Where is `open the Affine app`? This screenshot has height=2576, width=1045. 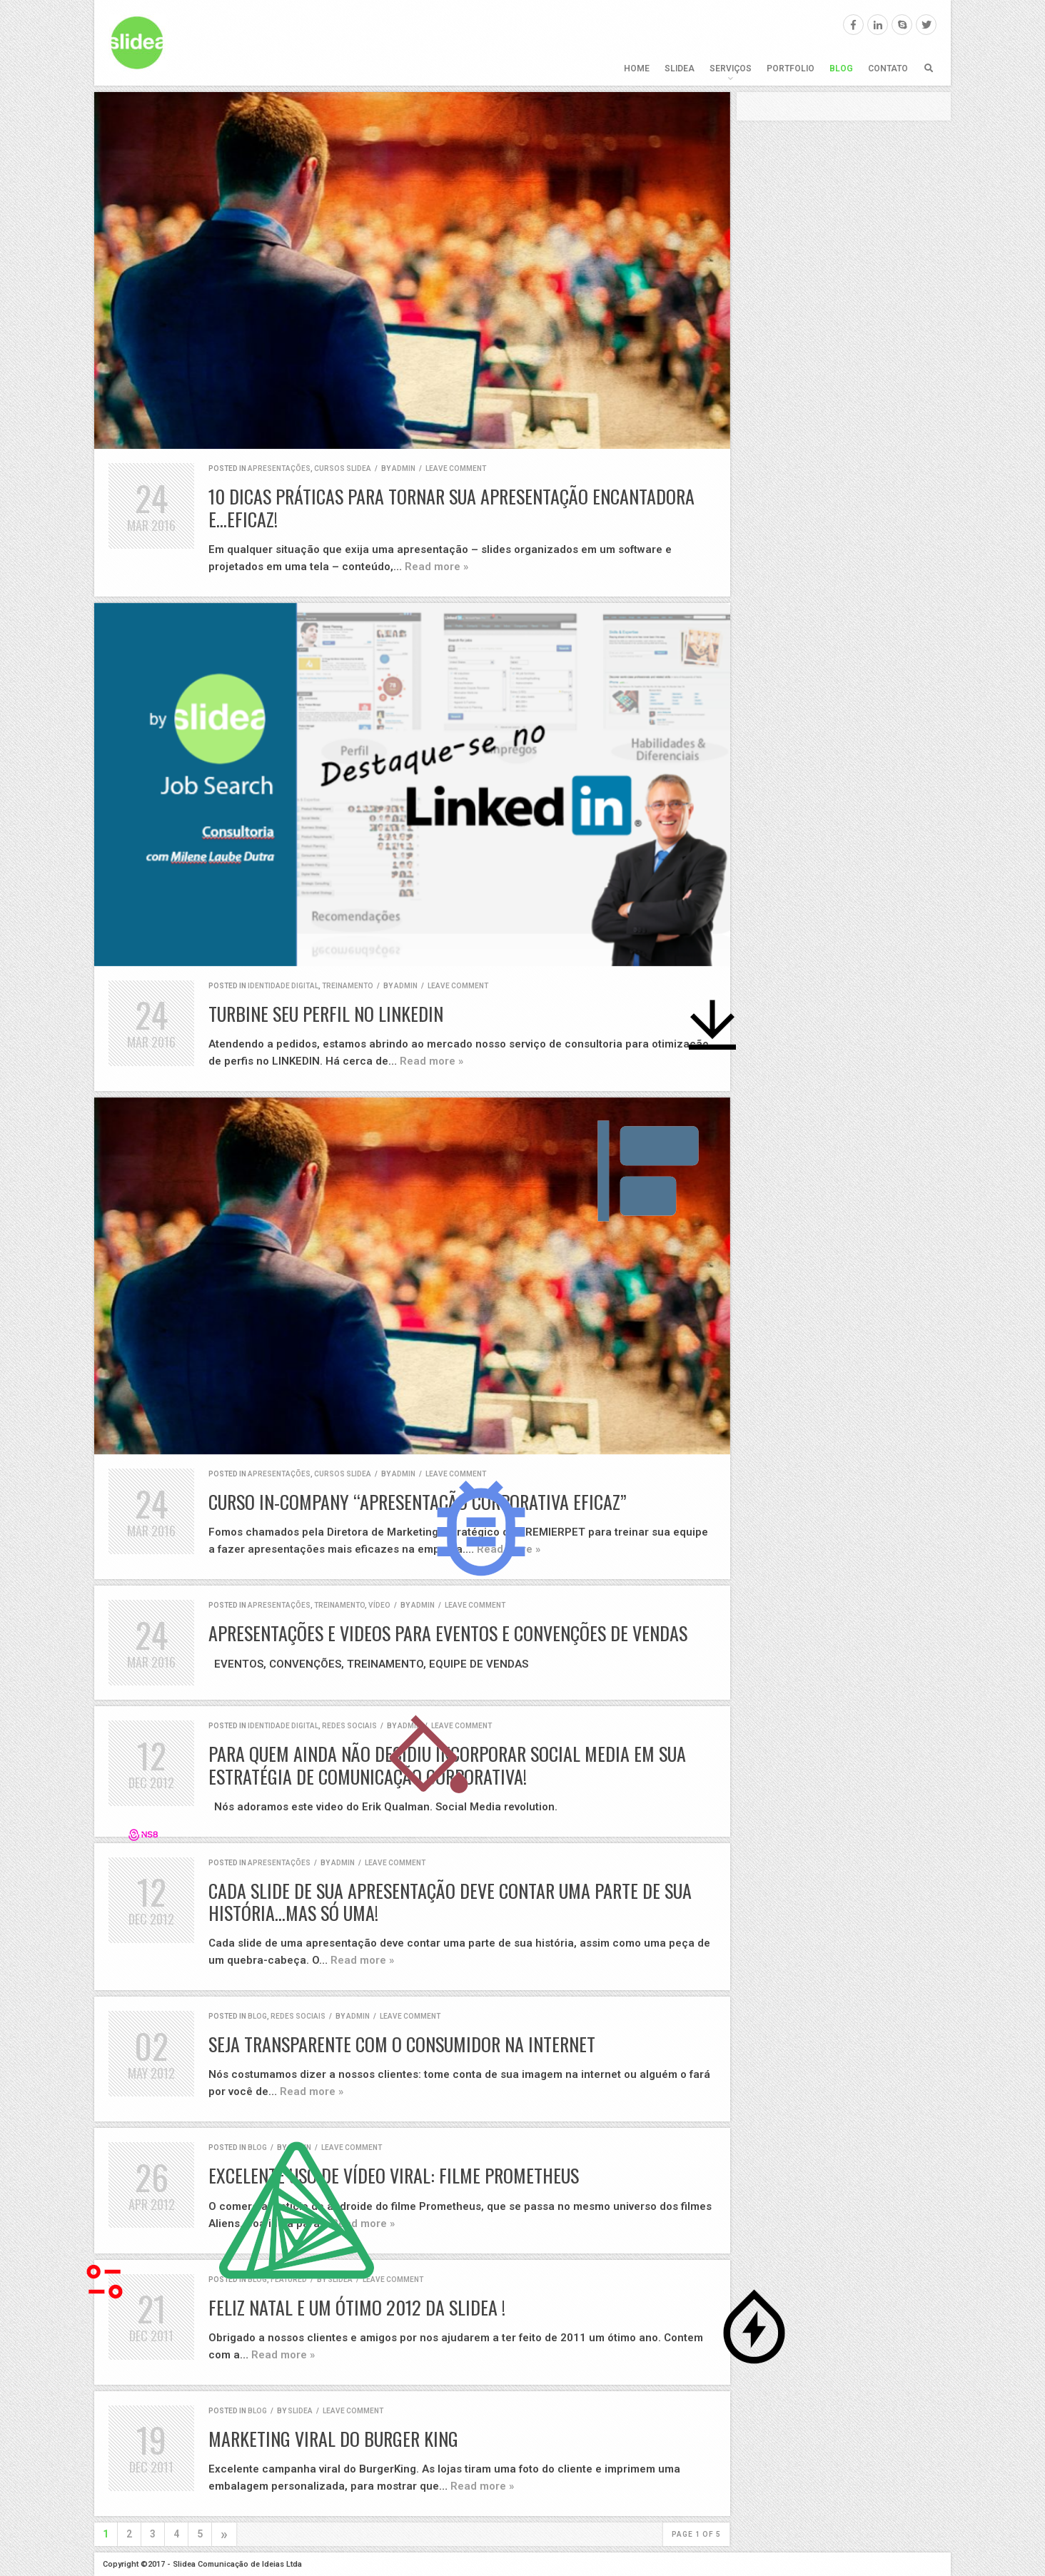
open the Affine app is located at coordinates (296, 2210).